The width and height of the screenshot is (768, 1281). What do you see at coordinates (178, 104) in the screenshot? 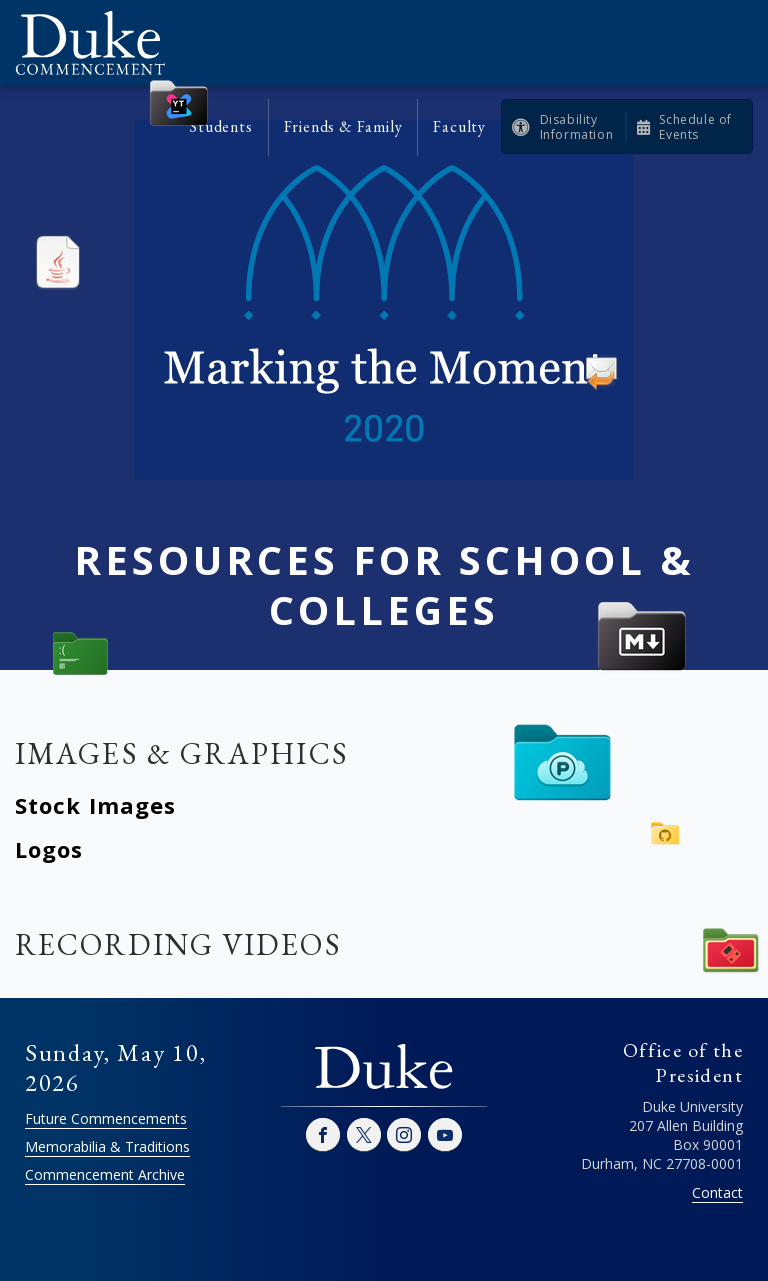
I see `open YouTrack project folder` at bounding box center [178, 104].